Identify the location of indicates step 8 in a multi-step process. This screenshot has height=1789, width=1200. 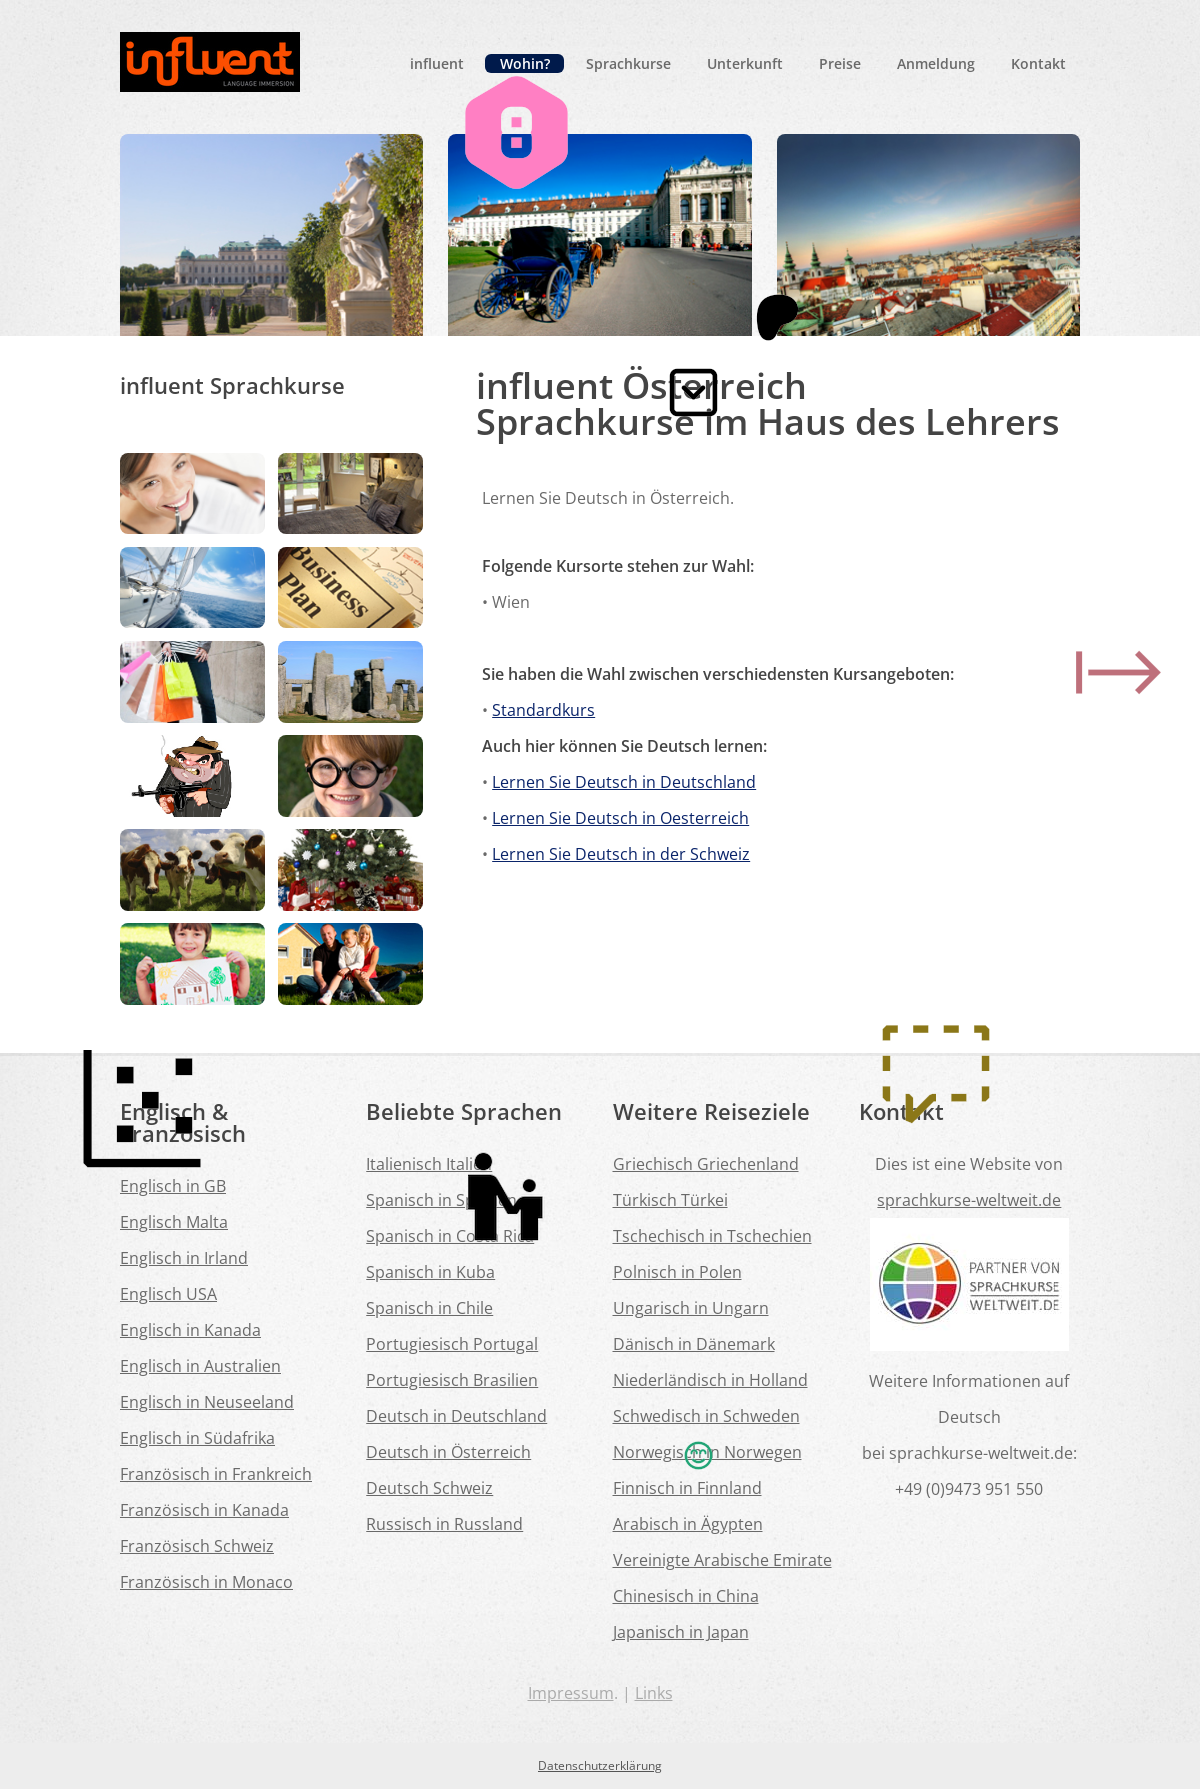
(516, 132).